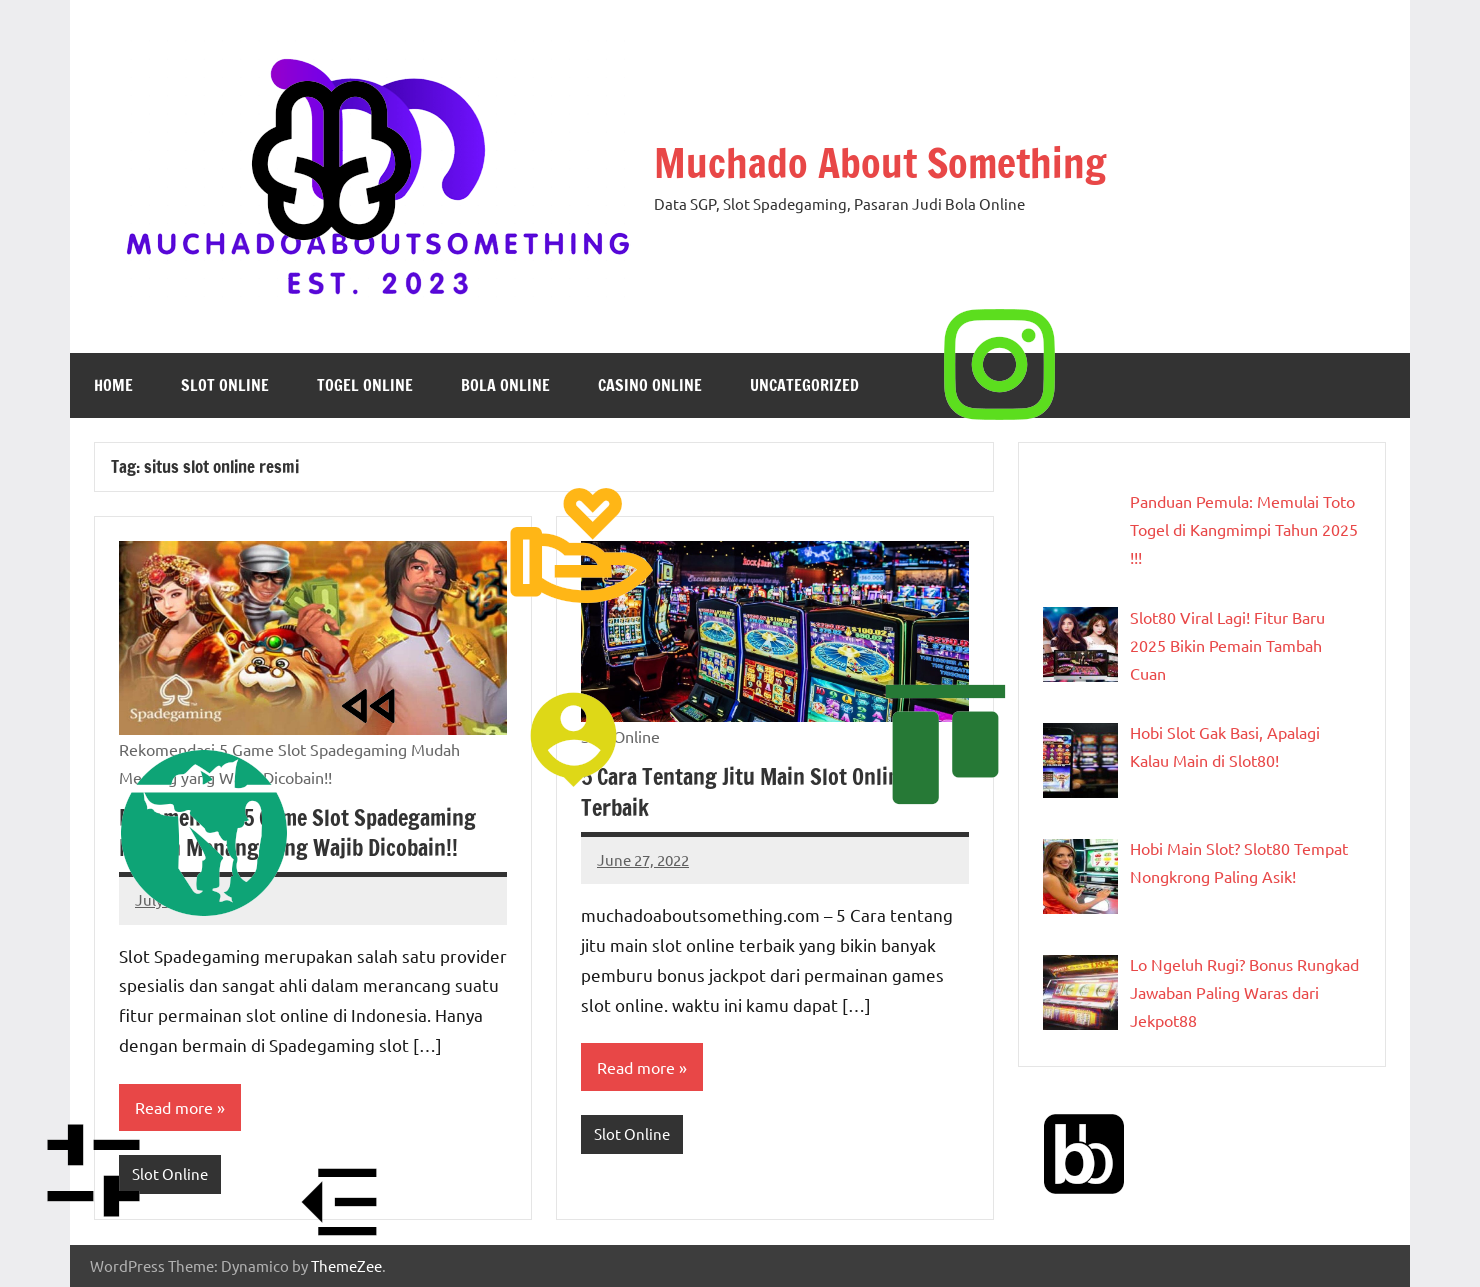 This screenshot has width=1480, height=1287. What do you see at coordinates (339, 1202) in the screenshot?
I see `collapse the sidebar menu` at bounding box center [339, 1202].